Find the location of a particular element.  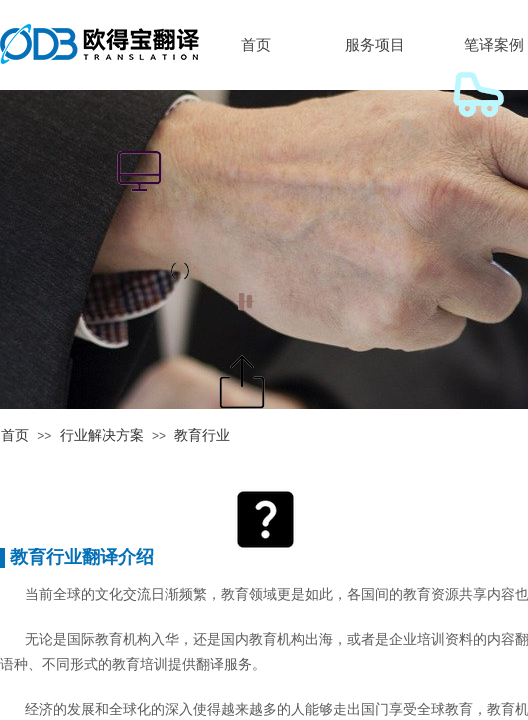

switch to desktop view is located at coordinates (139, 169).